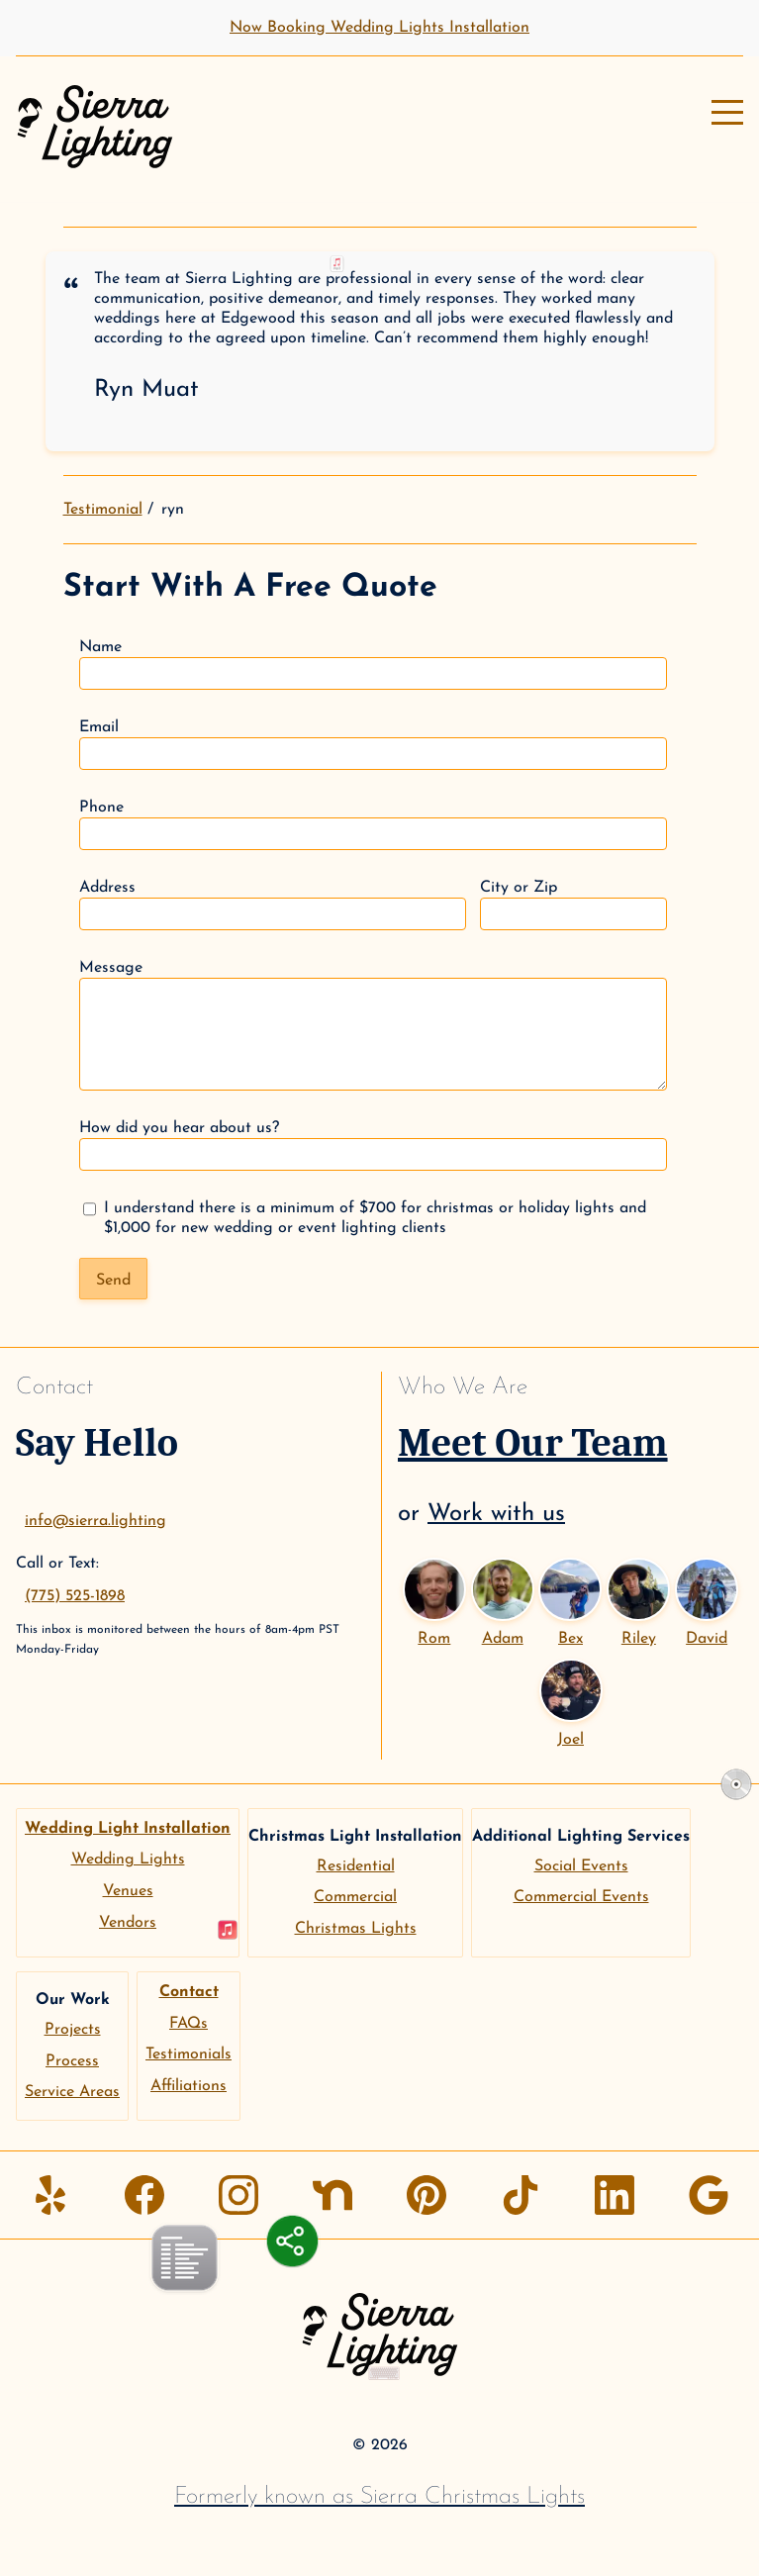 This screenshot has width=759, height=2576. Describe the element at coordinates (336, 263) in the screenshot. I see `an mp3 audio file` at that location.